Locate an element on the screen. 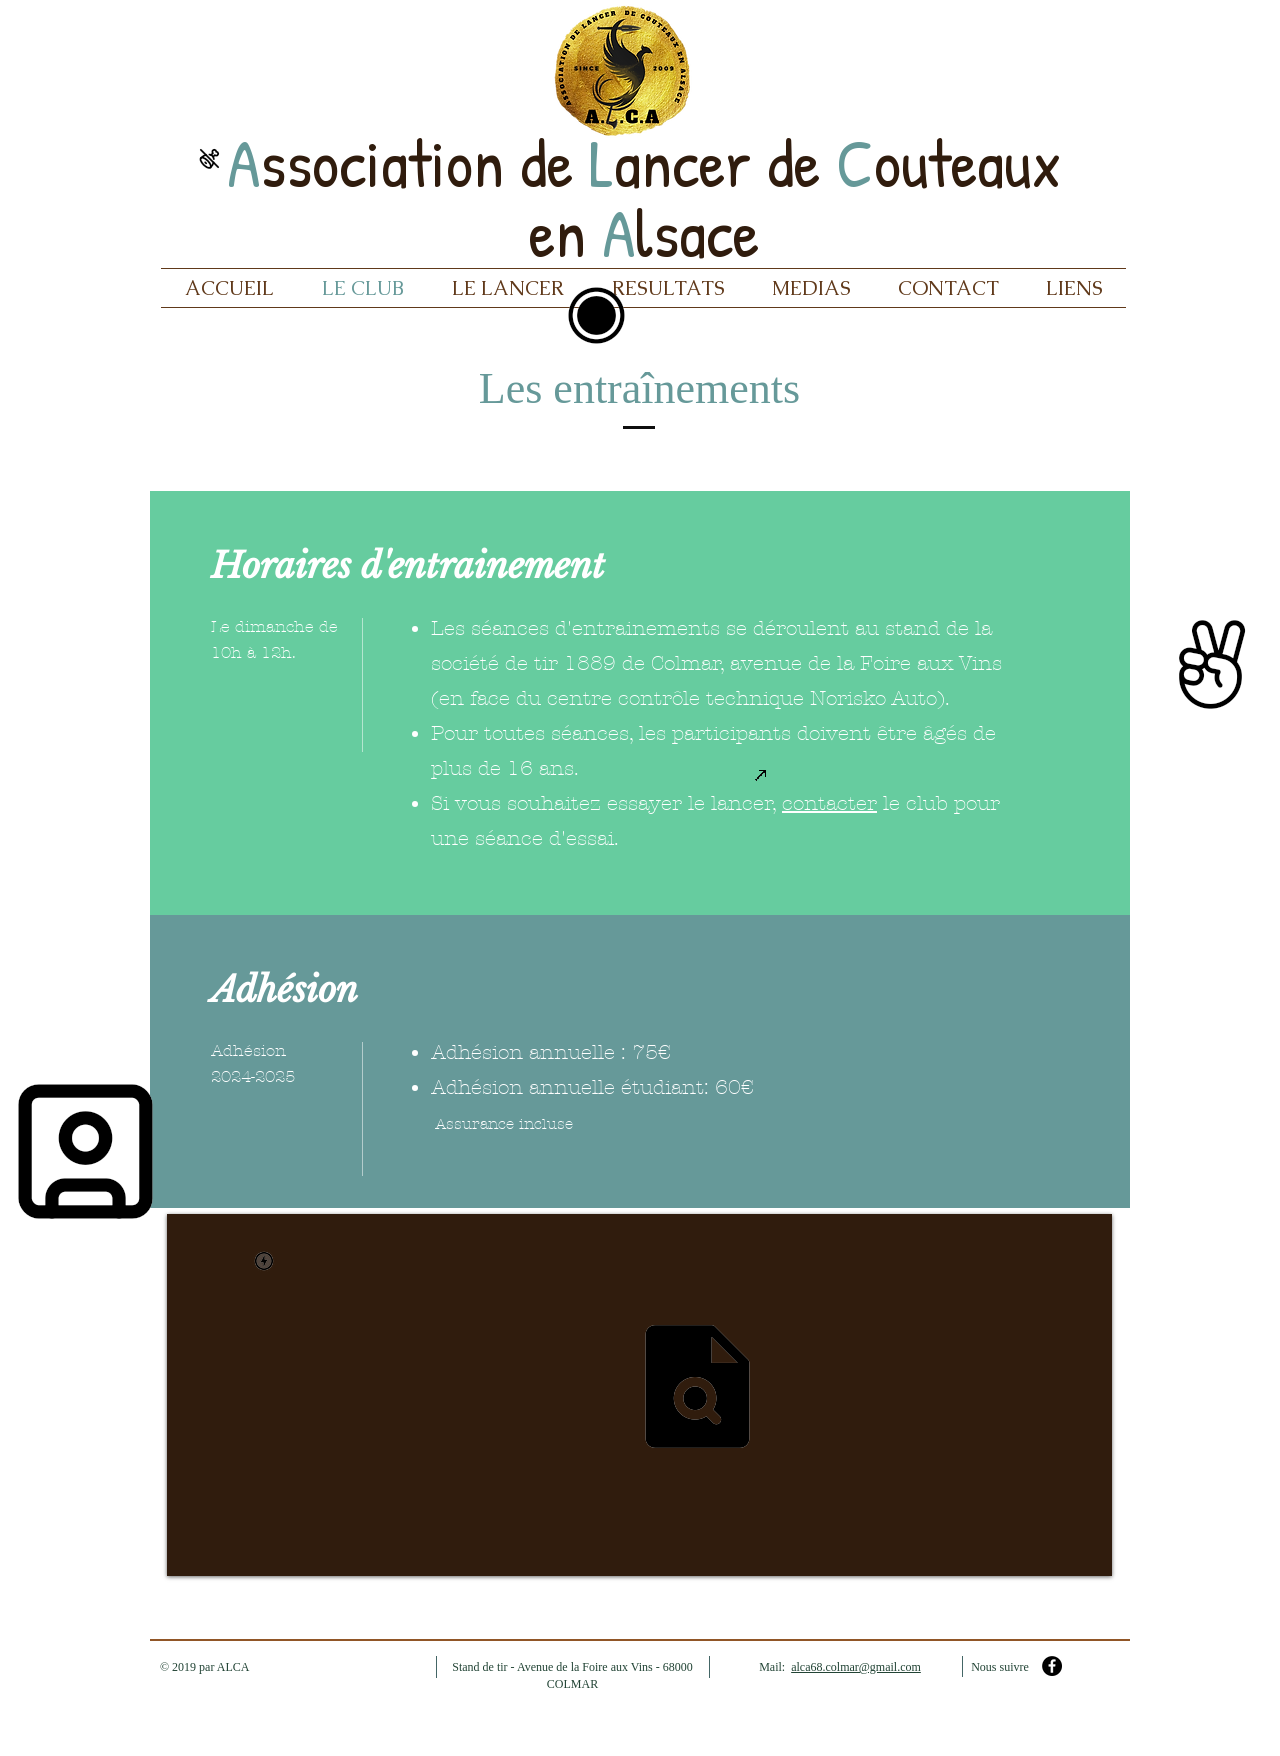 This screenshot has height=1756, width=1280. search within a document is located at coordinates (697, 1386).